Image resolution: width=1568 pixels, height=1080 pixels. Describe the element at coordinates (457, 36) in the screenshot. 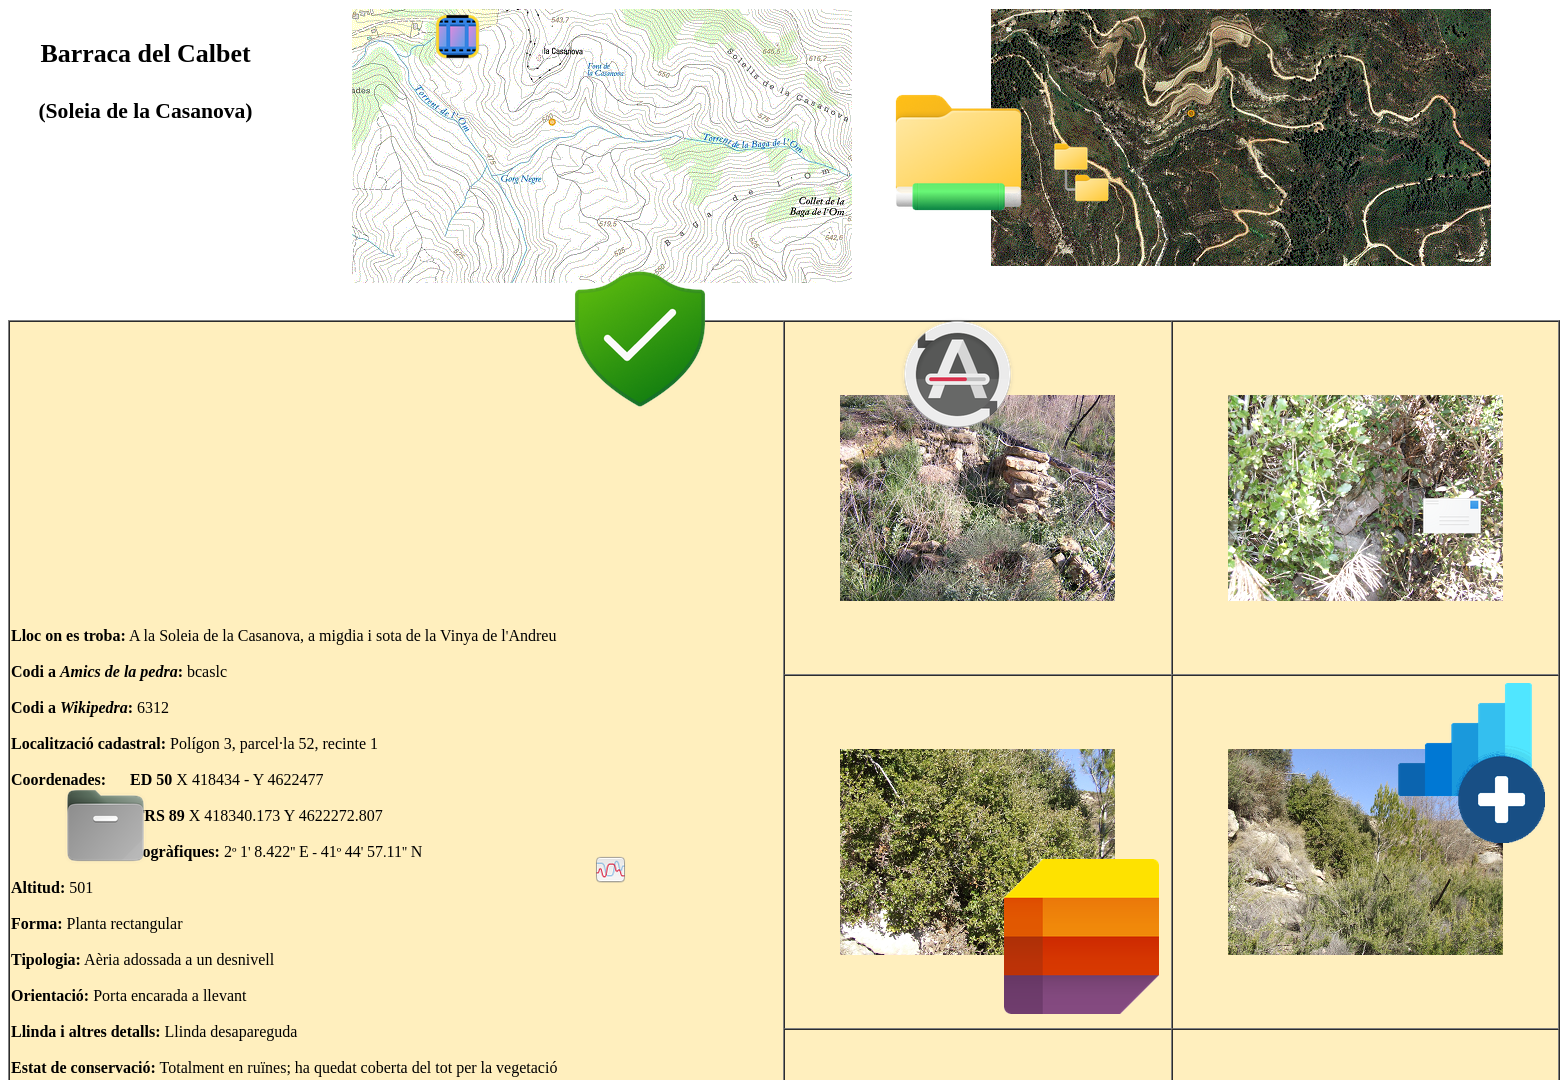

I see `open video trimmer app` at that location.